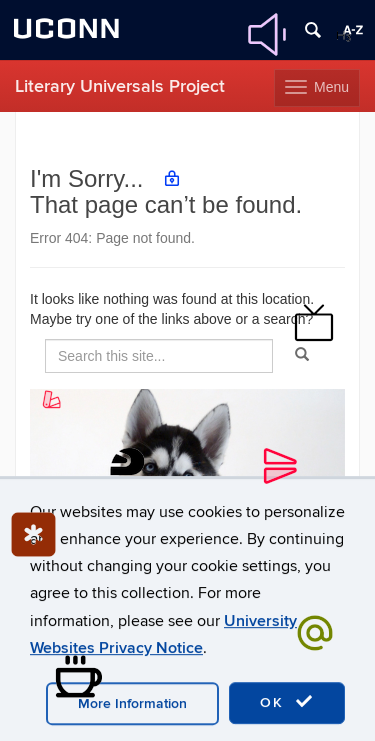 This screenshot has width=375, height=741. What do you see at coordinates (172, 179) in the screenshot?
I see `access security or password settings` at bounding box center [172, 179].